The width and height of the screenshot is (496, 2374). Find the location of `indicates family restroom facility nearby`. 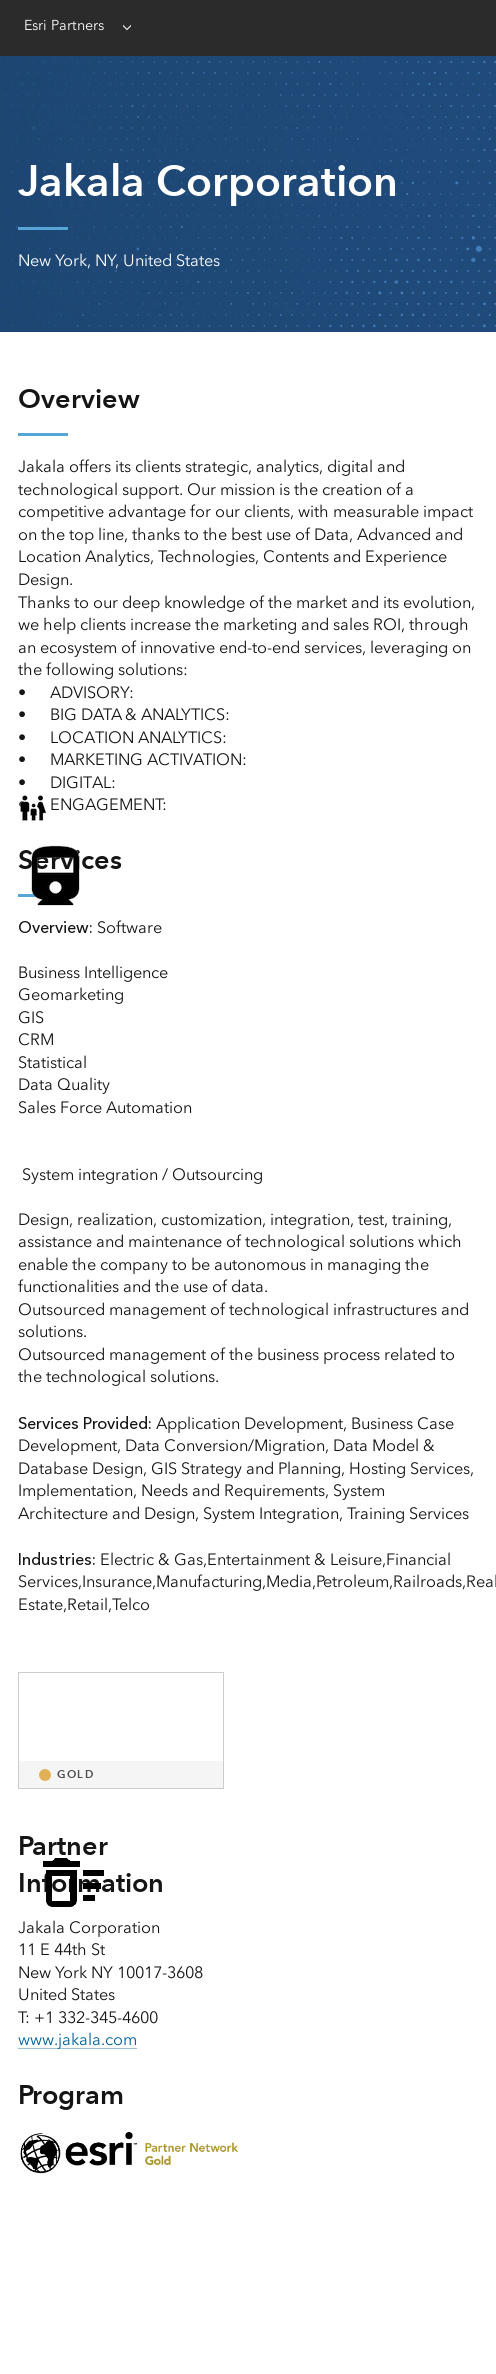

indicates family restroom facility nearby is located at coordinates (33, 808).